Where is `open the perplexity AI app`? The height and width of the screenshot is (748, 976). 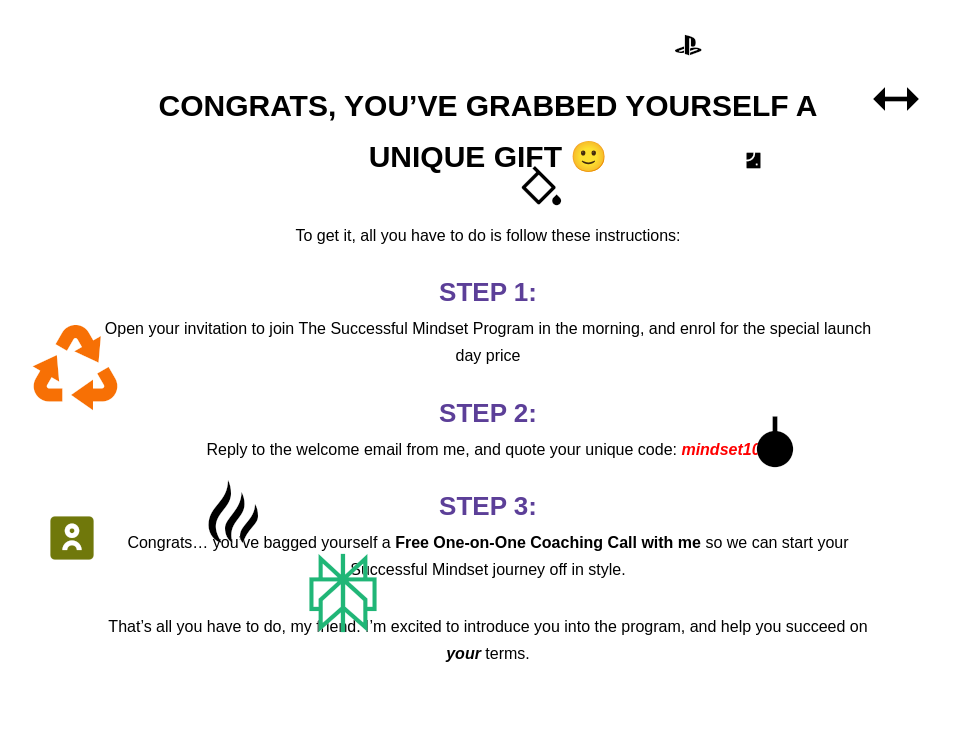
open the perplexity AI app is located at coordinates (343, 593).